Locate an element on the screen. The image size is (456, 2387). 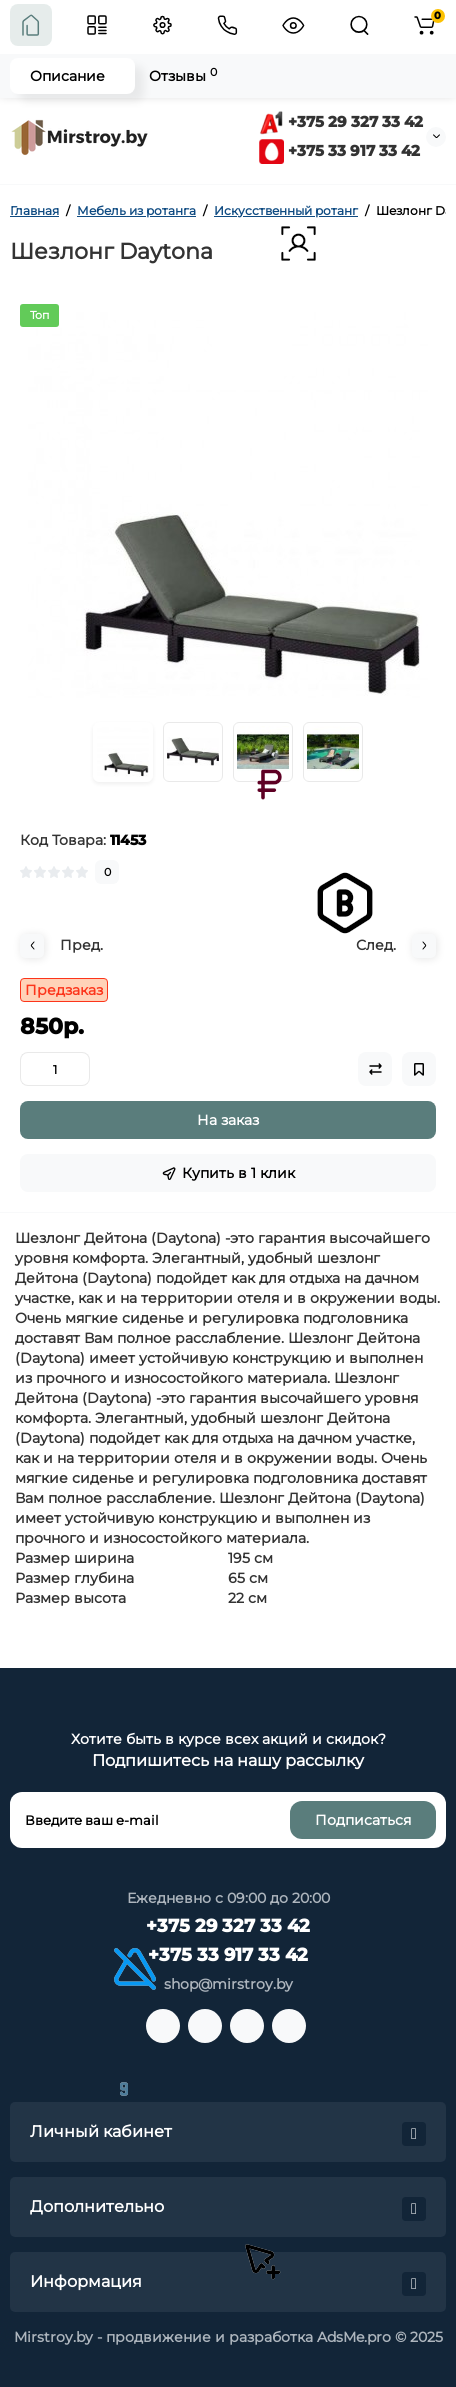
indicates item number 9 in a list or sequence is located at coordinates (124, 2089).